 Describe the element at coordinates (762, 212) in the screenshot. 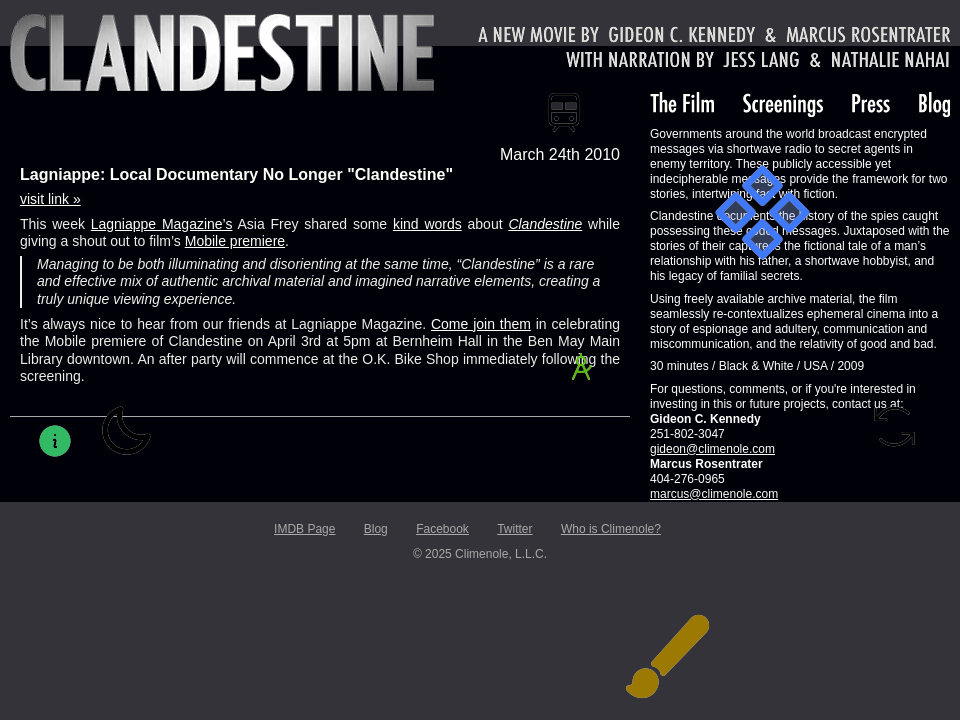

I see `access game or entertainment features` at that location.